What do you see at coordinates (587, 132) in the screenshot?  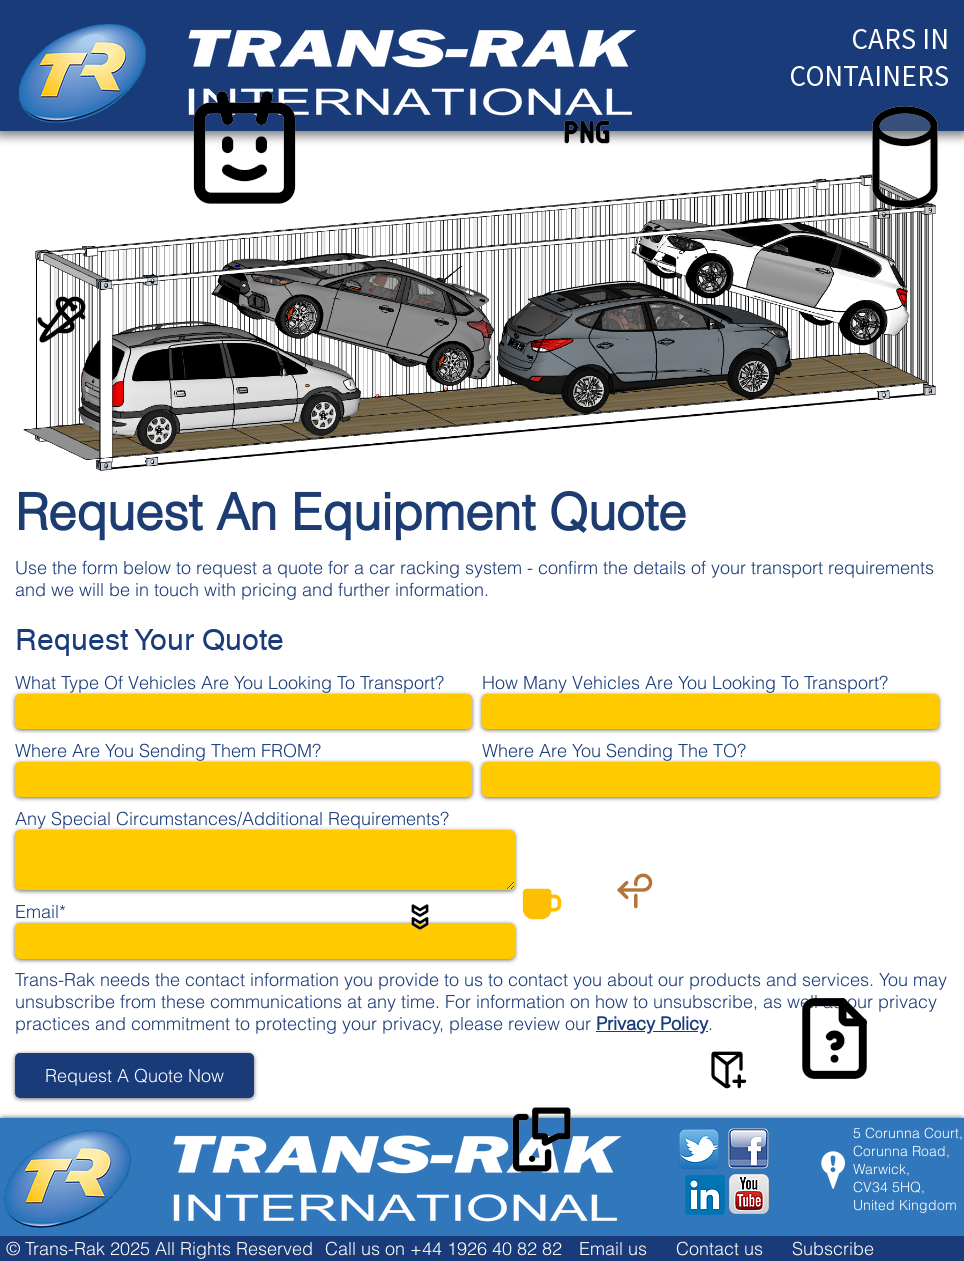 I see `indicates a PNG image file type` at bounding box center [587, 132].